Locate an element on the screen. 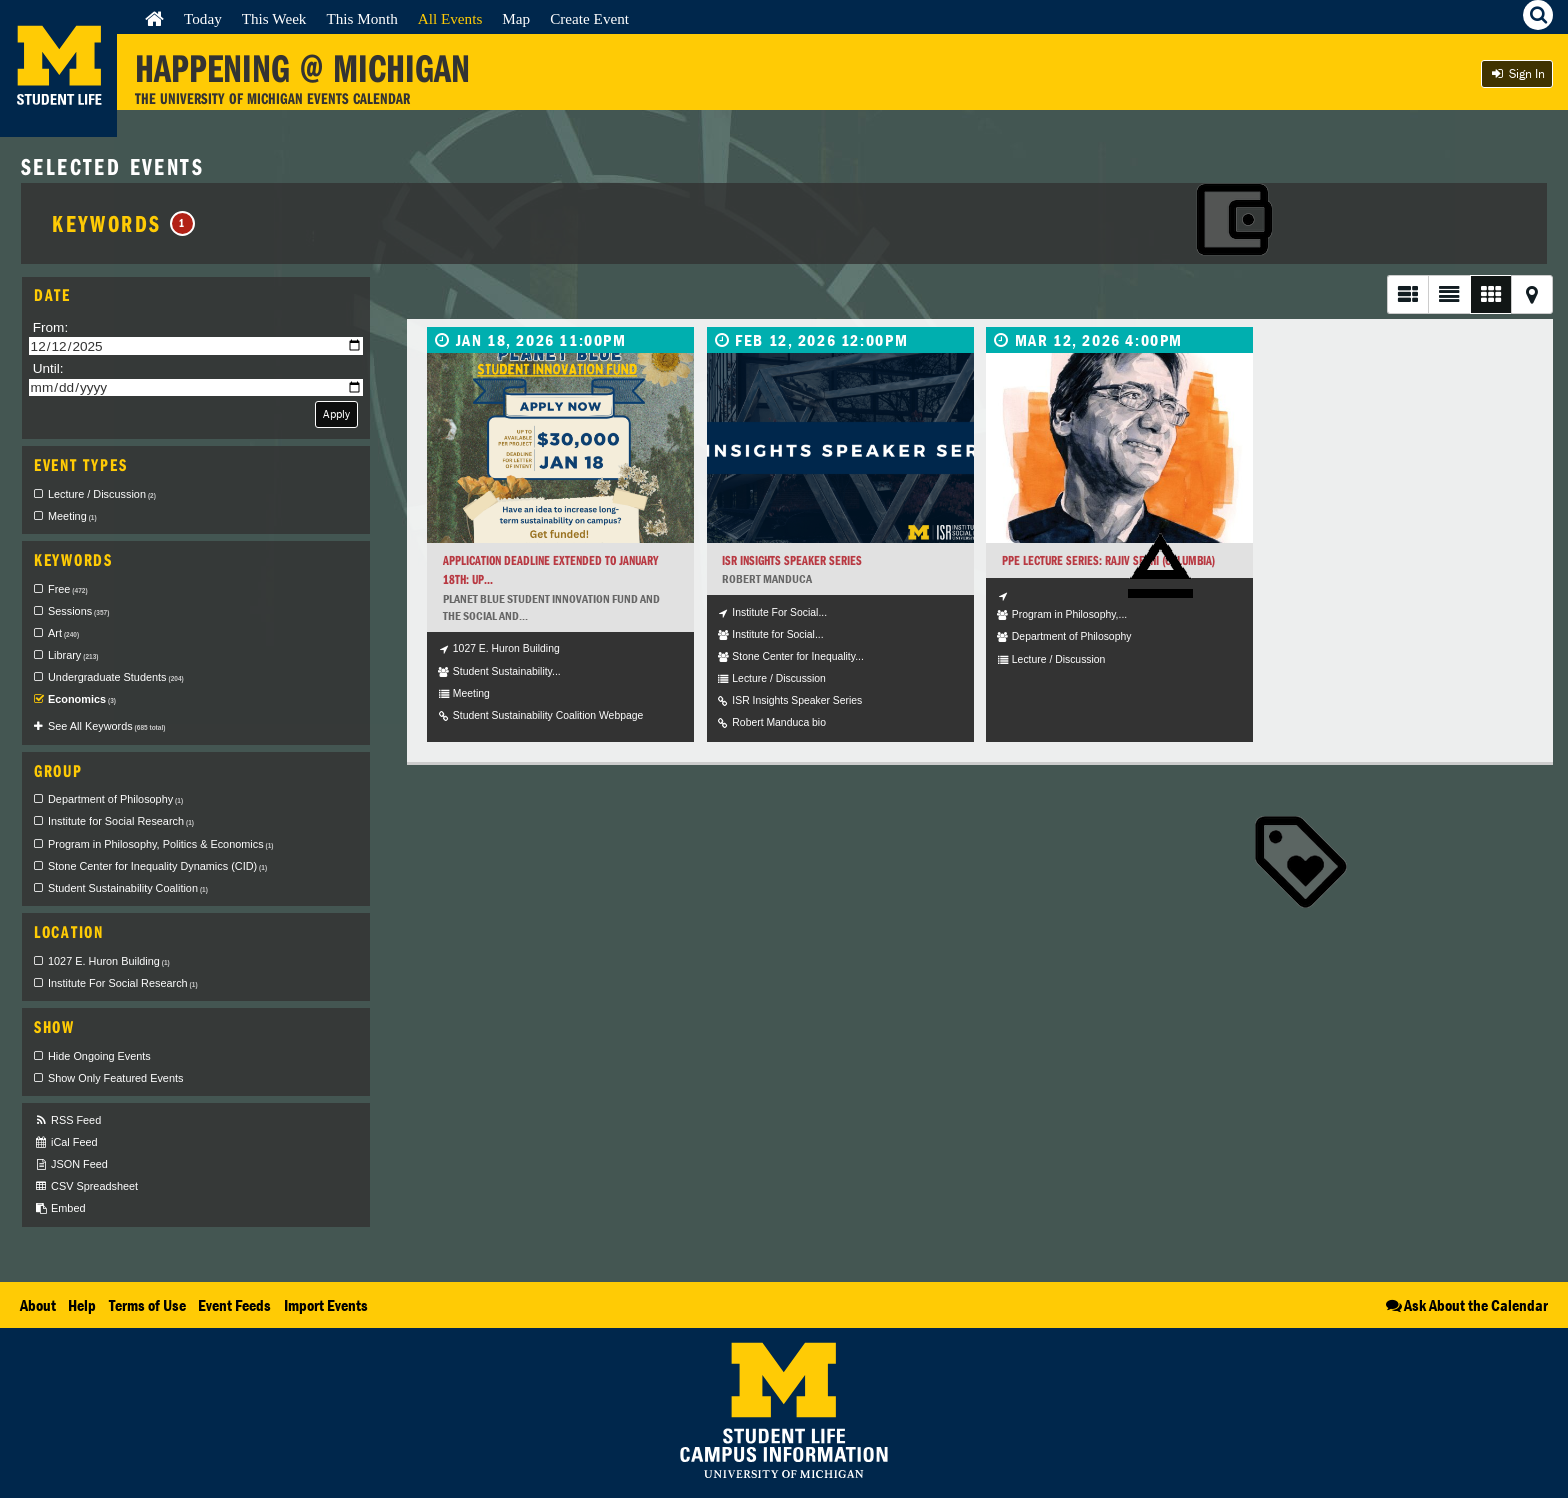 The width and height of the screenshot is (1568, 1498). access your digital wallet is located at coordinates (1232, 219).